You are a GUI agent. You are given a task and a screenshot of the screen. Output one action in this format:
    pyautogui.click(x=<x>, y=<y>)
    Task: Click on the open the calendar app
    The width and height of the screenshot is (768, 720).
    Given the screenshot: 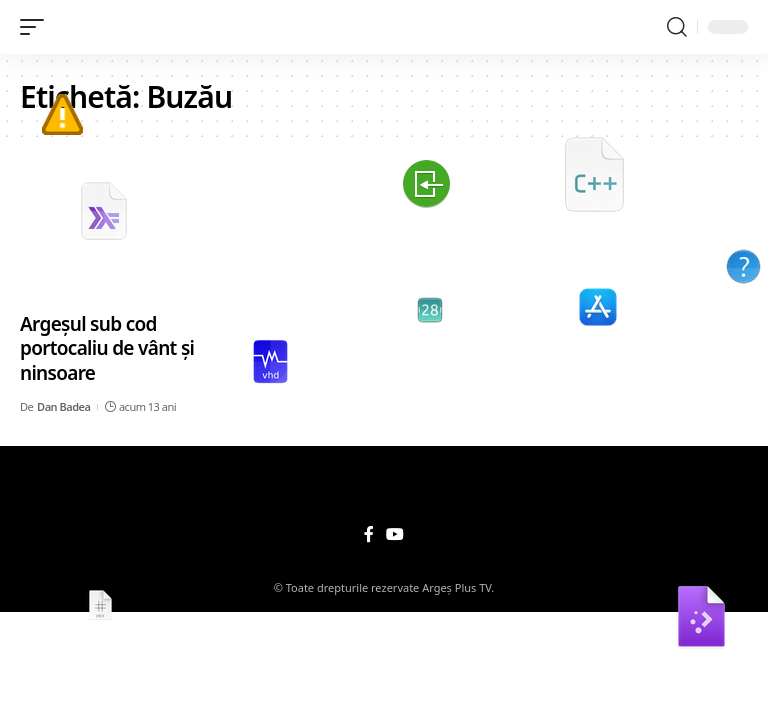 What is the action you would take?
    pyautogui.click(x=430, y=310)
    